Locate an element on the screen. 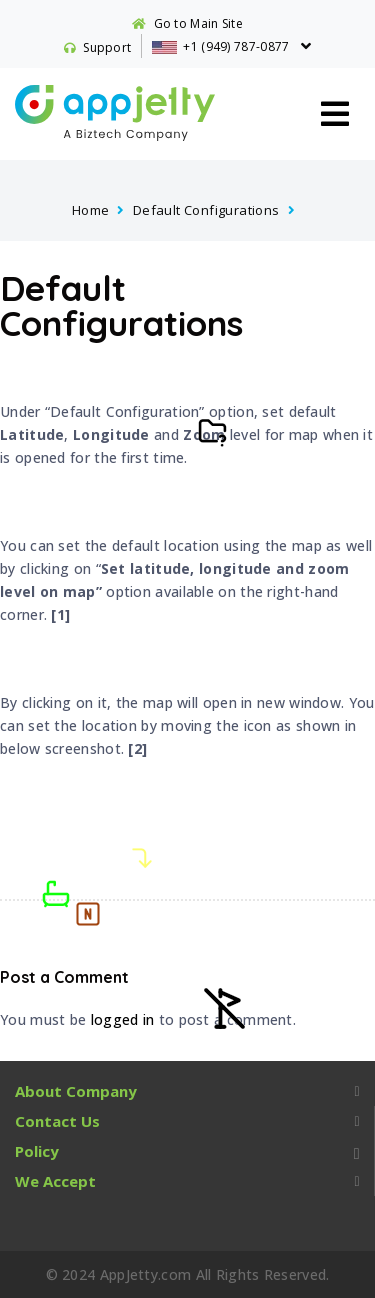 The image size is (375, 1298). indicates bathroom amenities available is located at coordinates (56, 894).